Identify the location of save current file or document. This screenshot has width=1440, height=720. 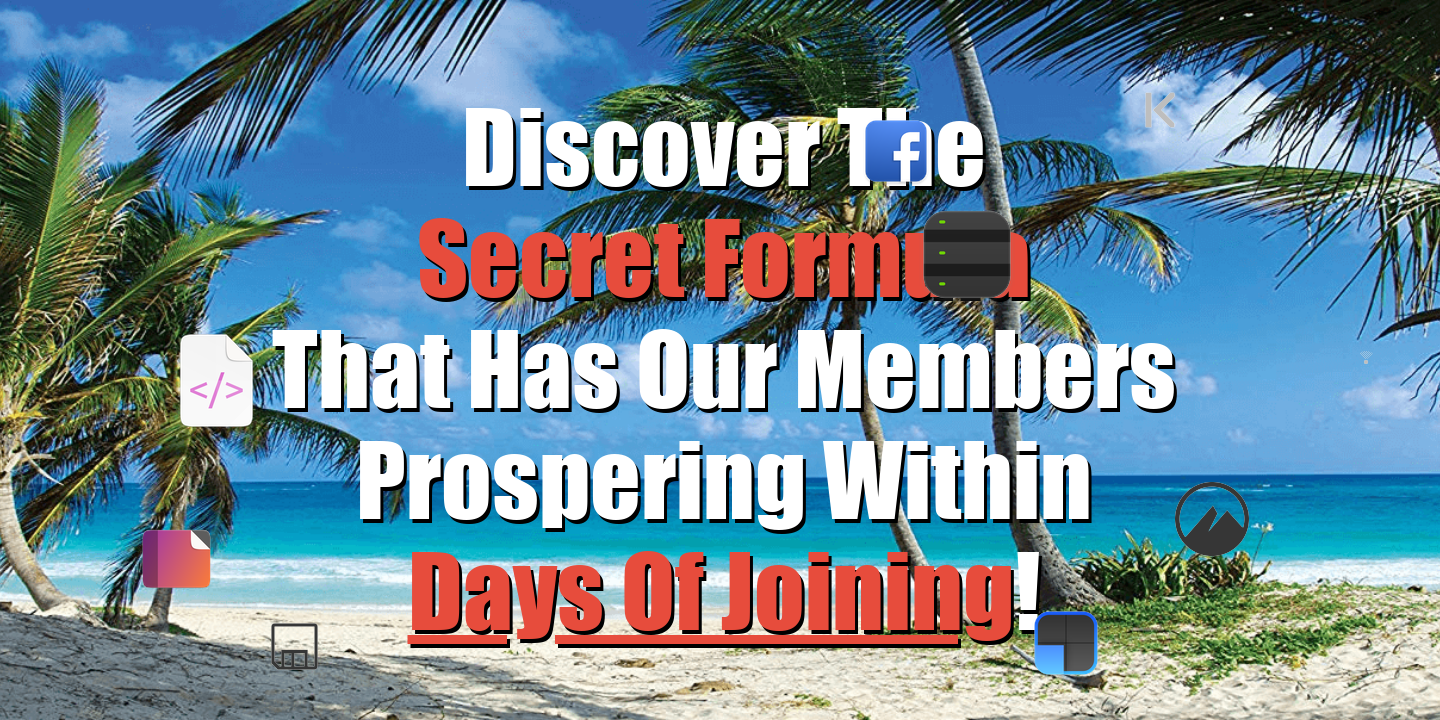
(294, 646).